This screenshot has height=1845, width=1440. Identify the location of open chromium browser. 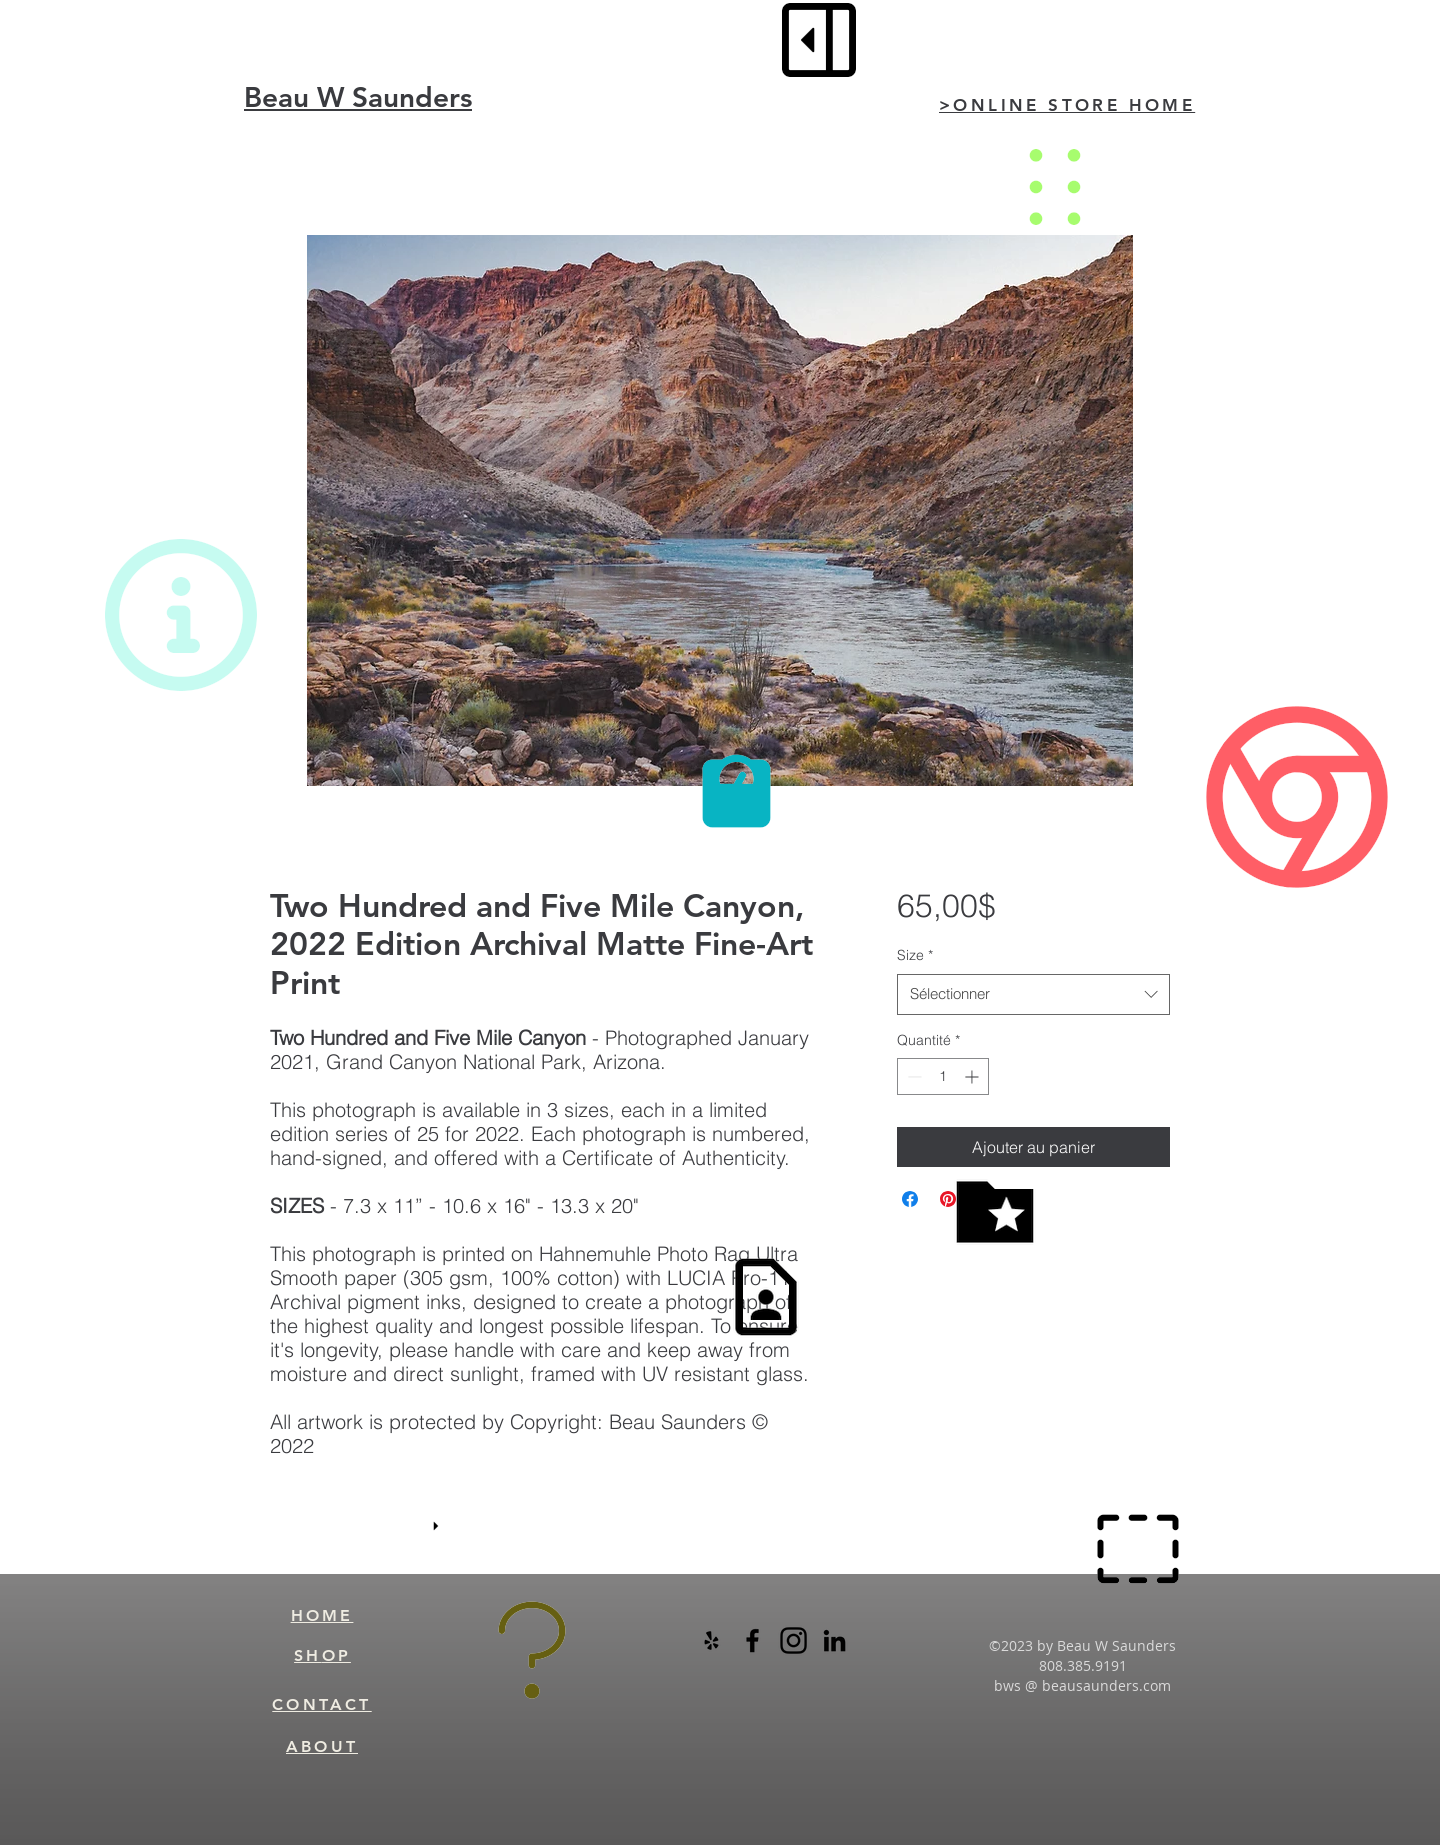
(1297, 797).